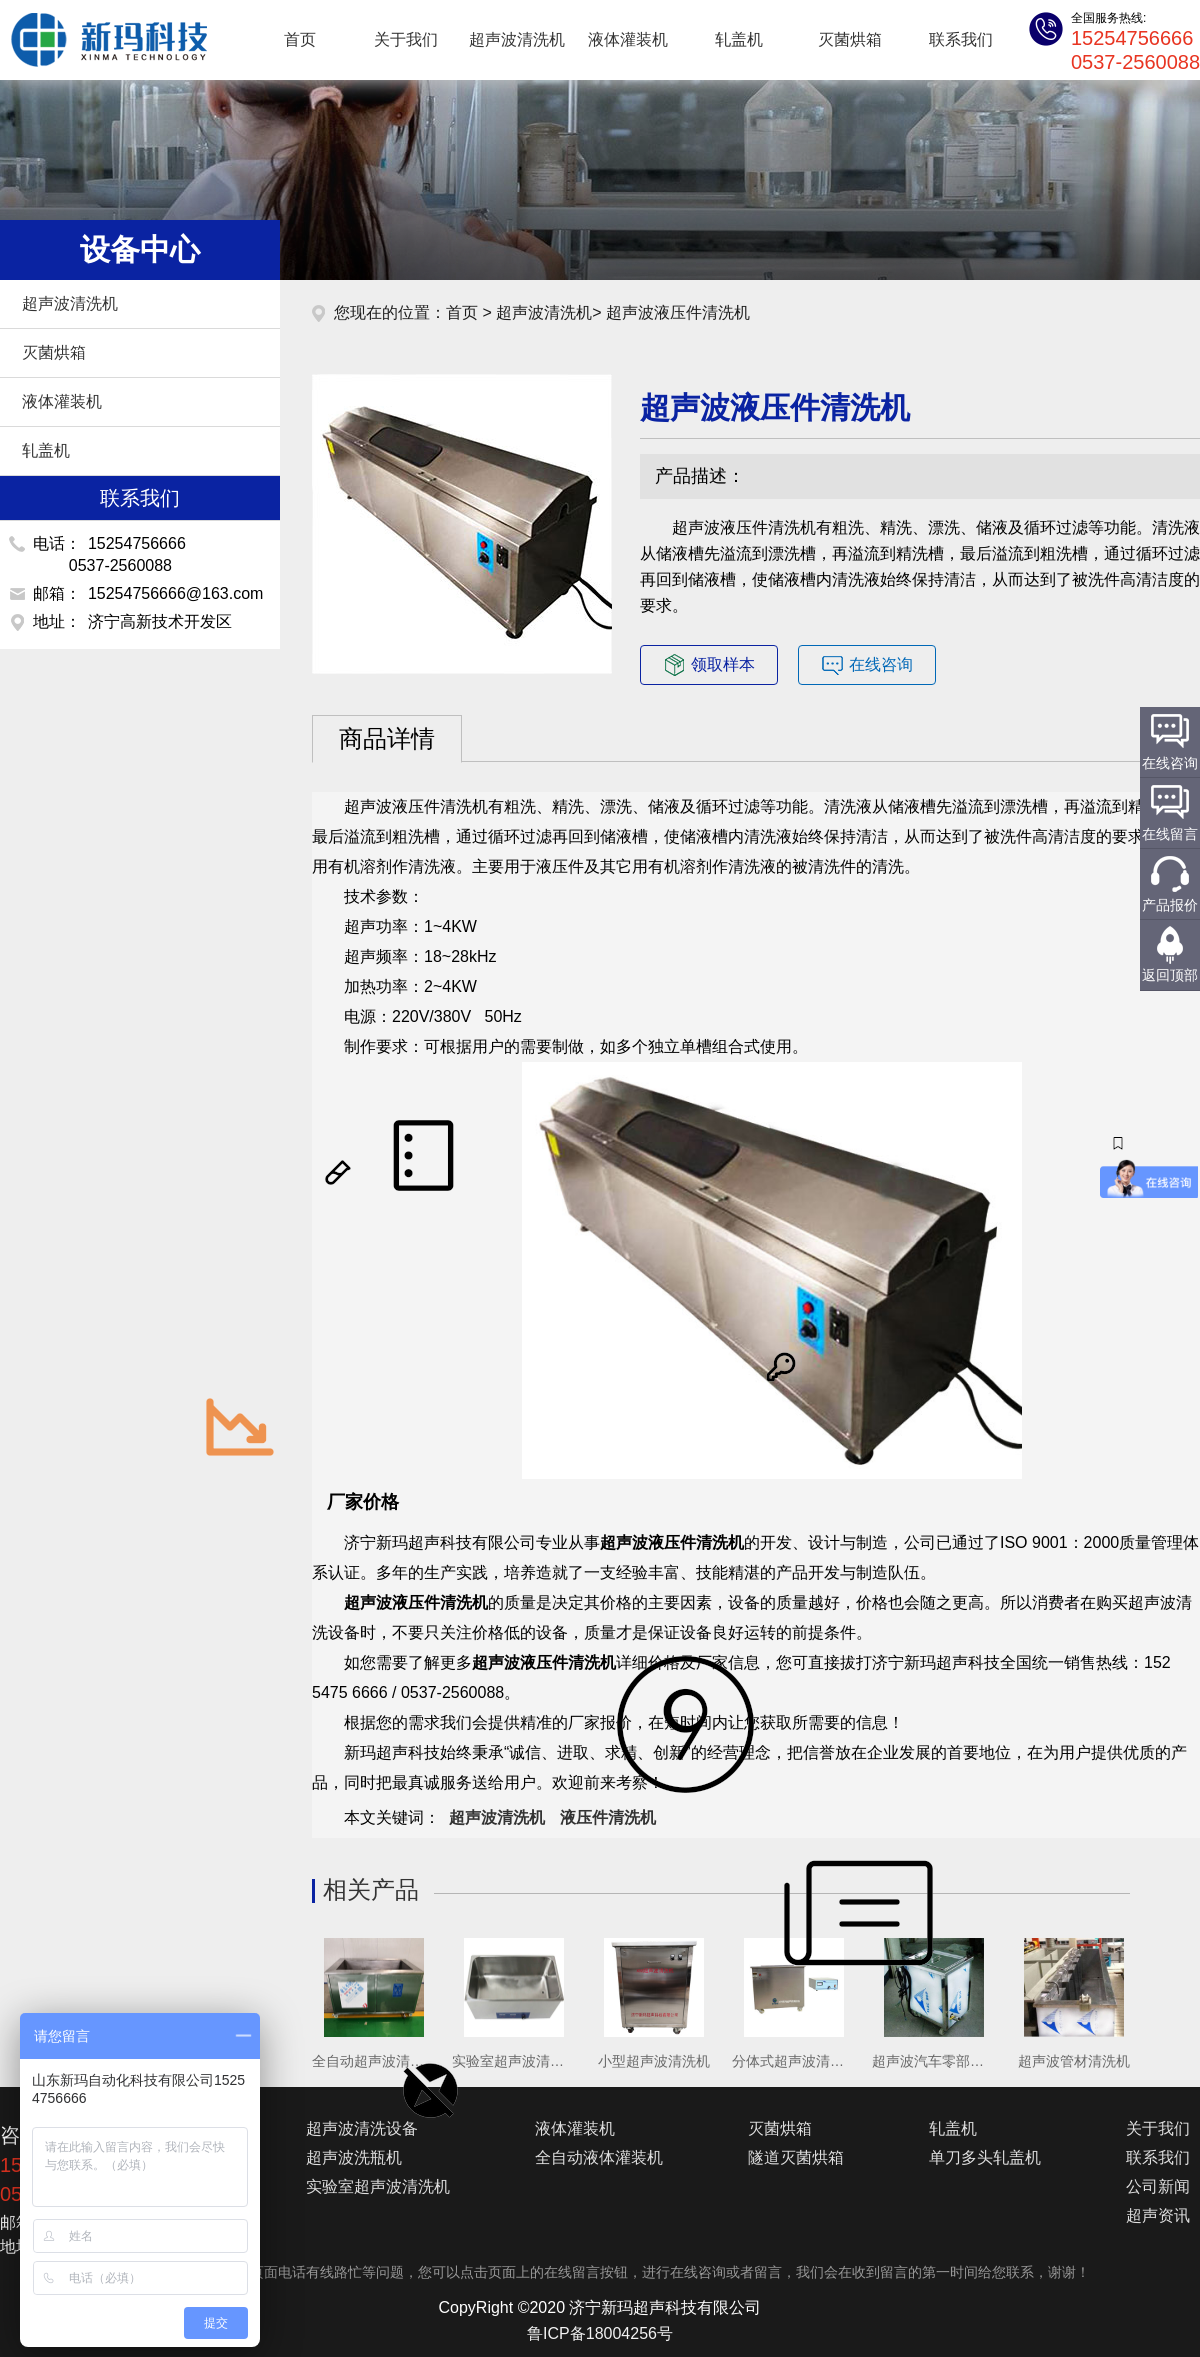 The height and width of the screenshot is (2357, 1200). What do you see at coordinates (685, 1724) in the screenshot?
I see `indicates nine items or notifications` at bounding box center [685, 1724].